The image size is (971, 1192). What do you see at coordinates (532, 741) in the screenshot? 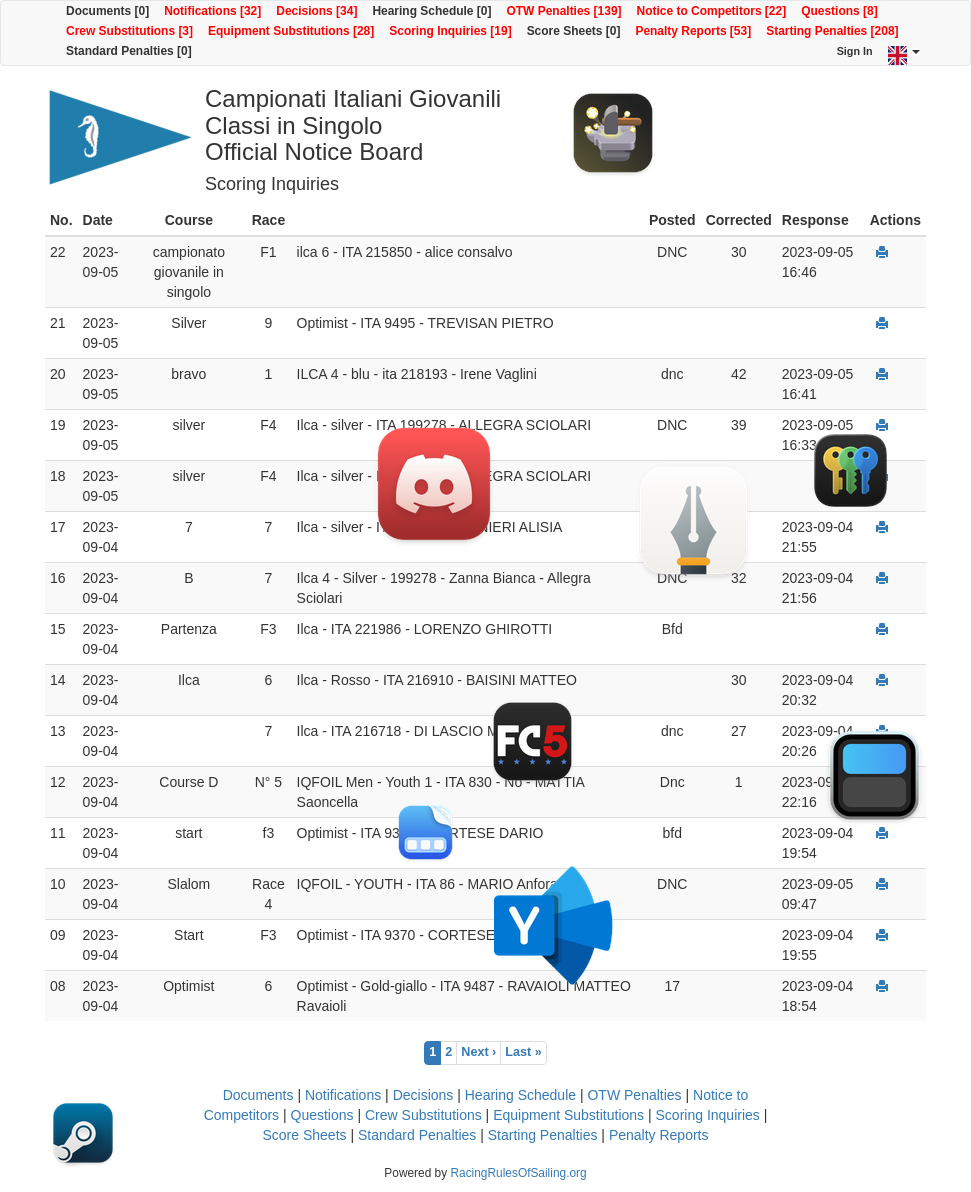
I see `launch far cry 5 game` at bounding box center [532, 741].